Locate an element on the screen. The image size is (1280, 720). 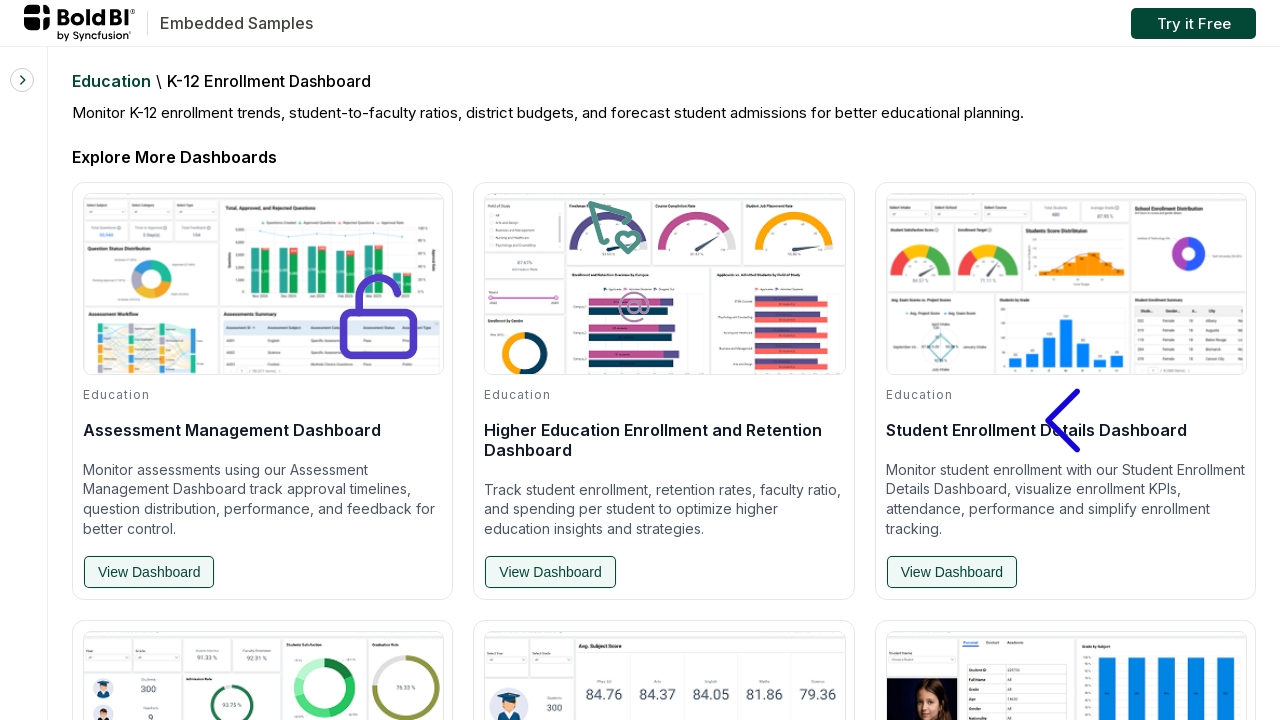
enter an email address is located at coordinates (634, 307).